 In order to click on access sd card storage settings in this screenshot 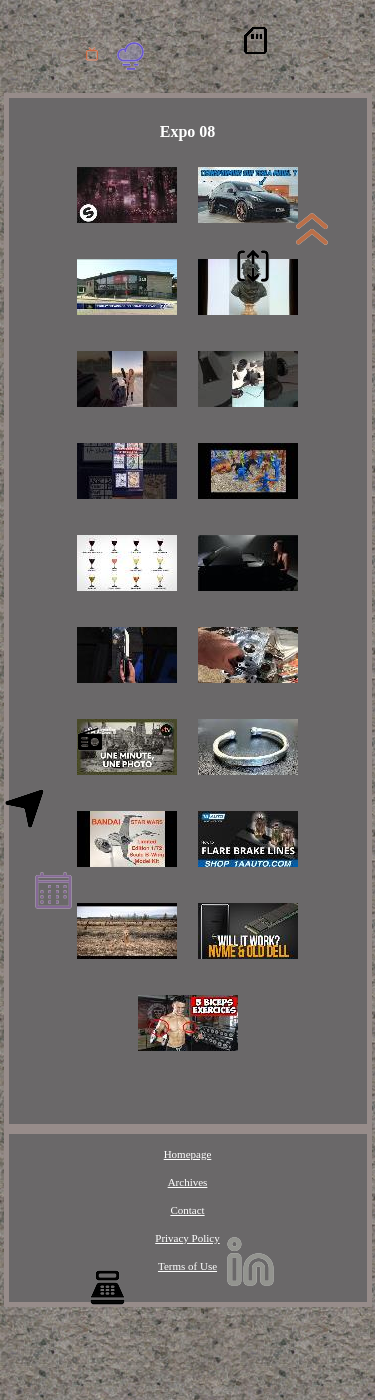, I will do `click(255, 40)`.